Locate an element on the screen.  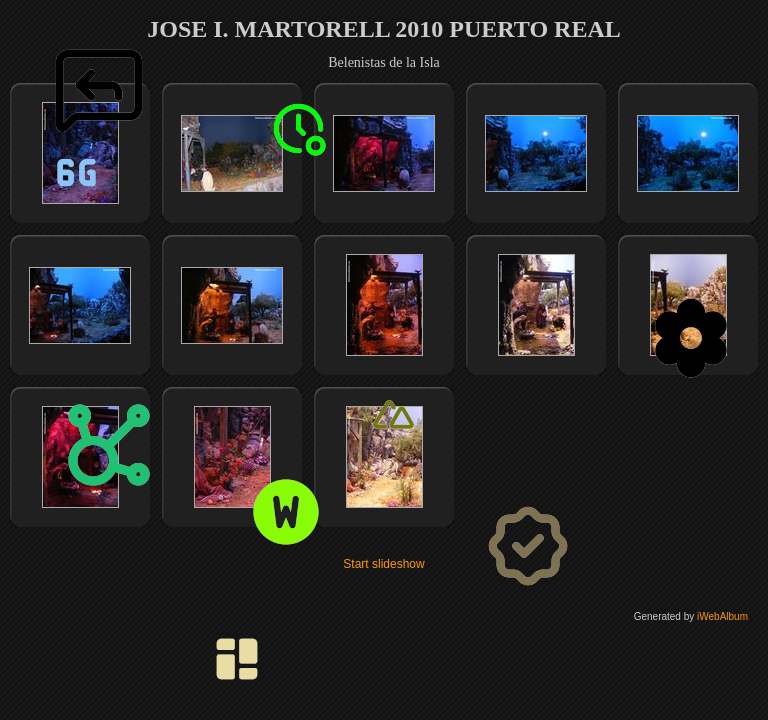
nuxt.js framework logo is located at coordinates (393, 414).